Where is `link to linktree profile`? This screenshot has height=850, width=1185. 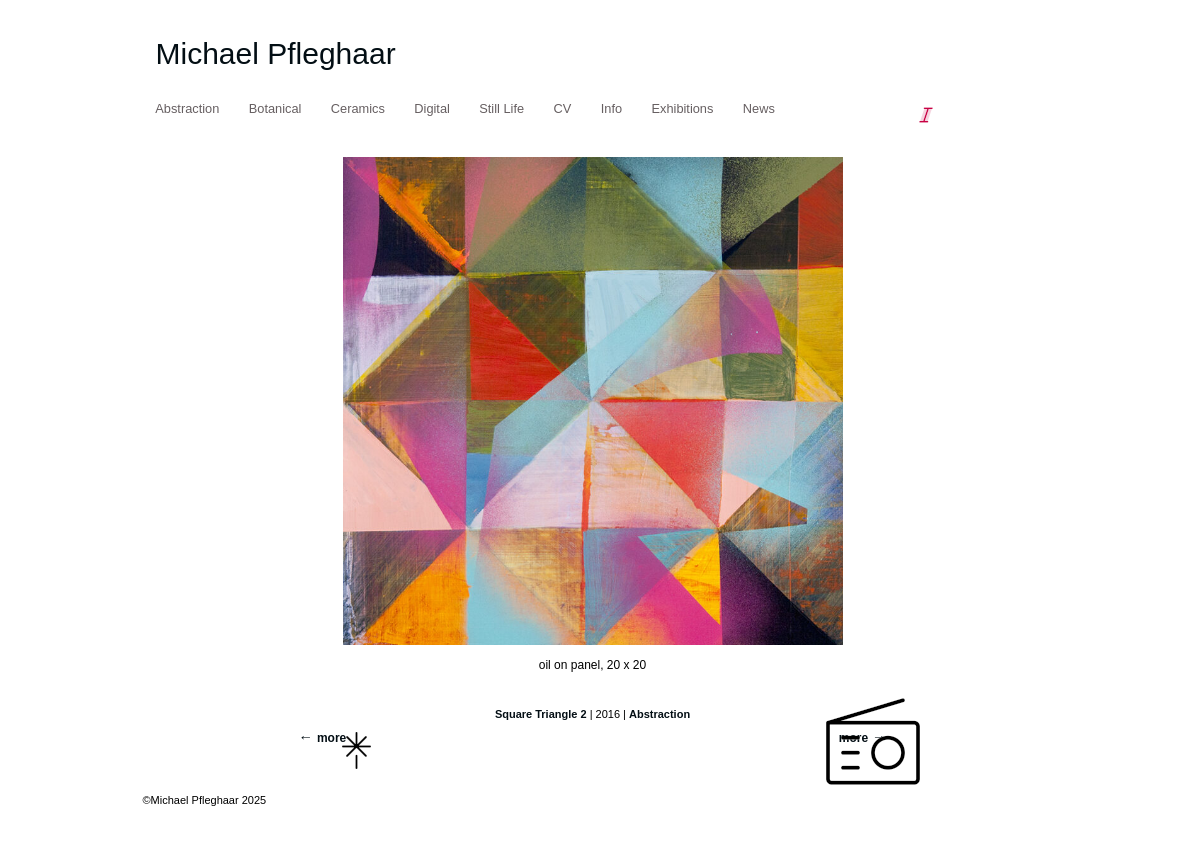 link to linktree profile is located at coordinates (356, 750).